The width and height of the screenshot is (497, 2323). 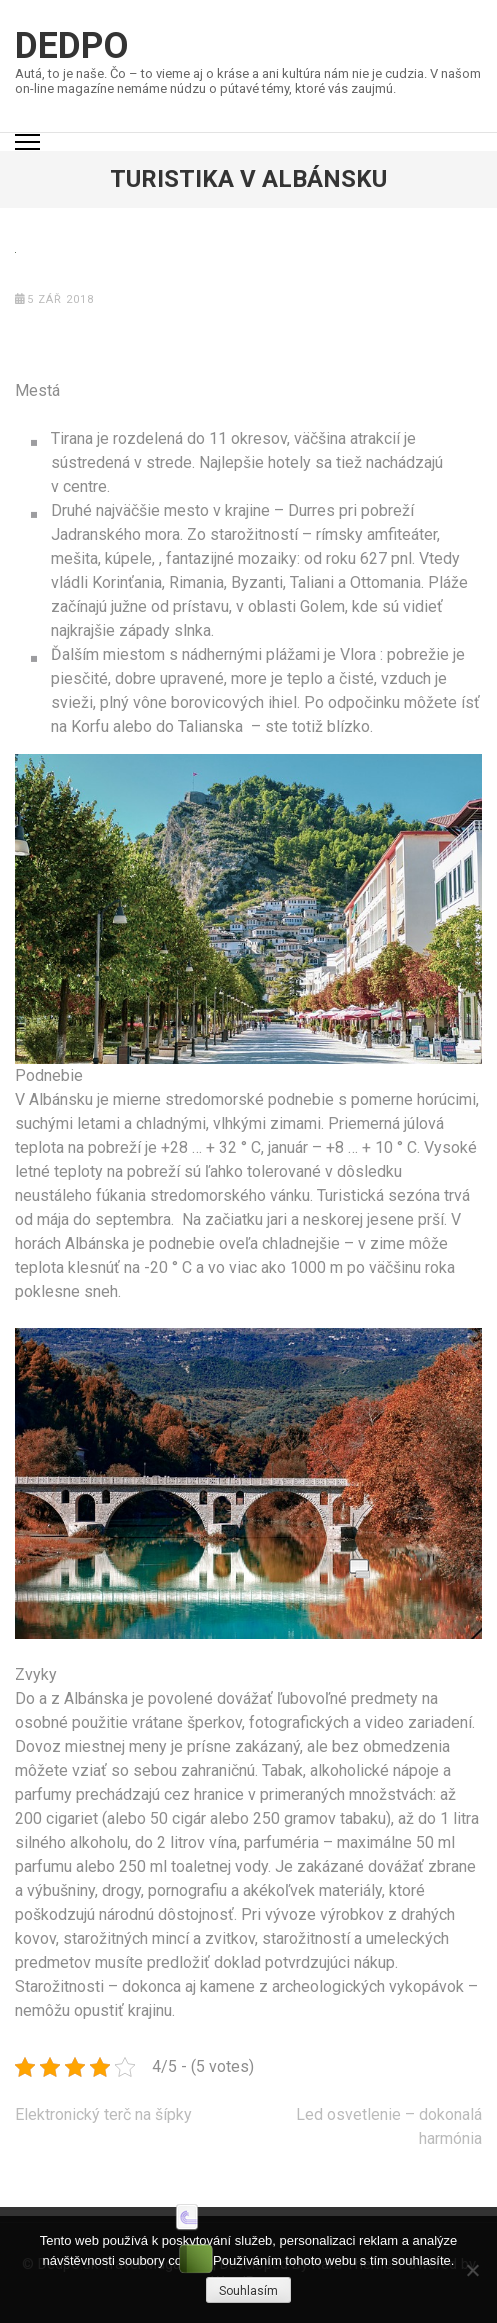 I want to click on access computer or desktop settings, so click(x=359, y=1568).